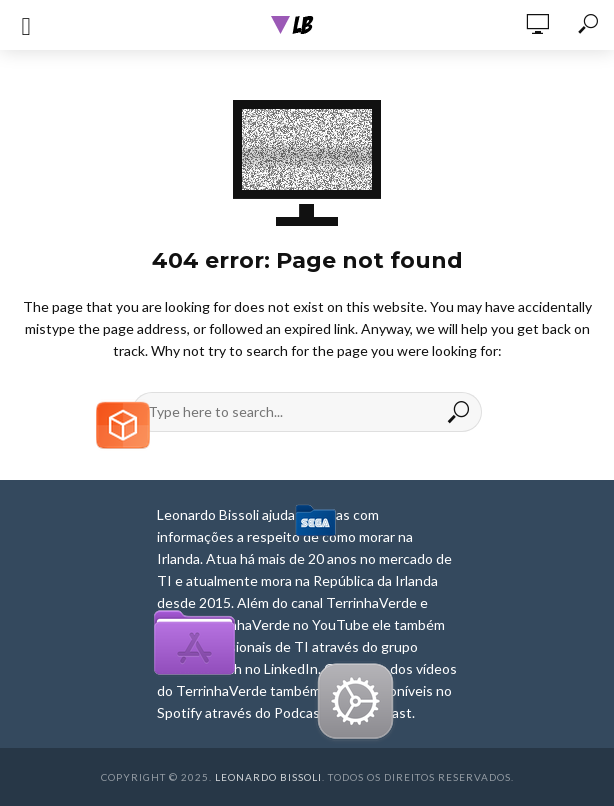  Describe the element at coordinates (123, 424) in the screenshot. I see `open a Blender 3D project file` at that location.